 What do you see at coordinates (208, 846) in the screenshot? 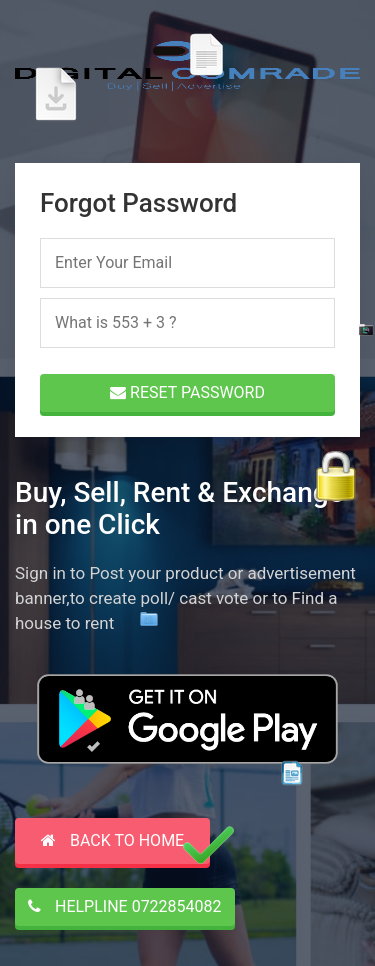
I see `indicates task or action completed successfully` at bounding box center [208, 846].